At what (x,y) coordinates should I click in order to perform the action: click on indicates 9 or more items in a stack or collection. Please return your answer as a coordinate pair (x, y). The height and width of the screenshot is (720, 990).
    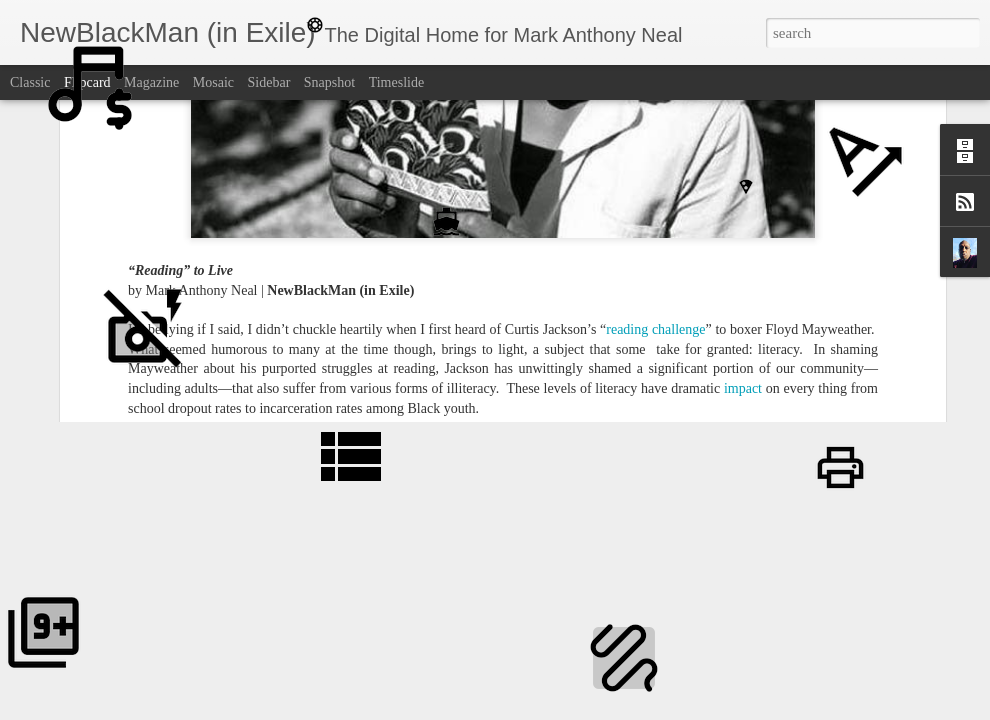
    Looking at the image, I should click on (43, 632).